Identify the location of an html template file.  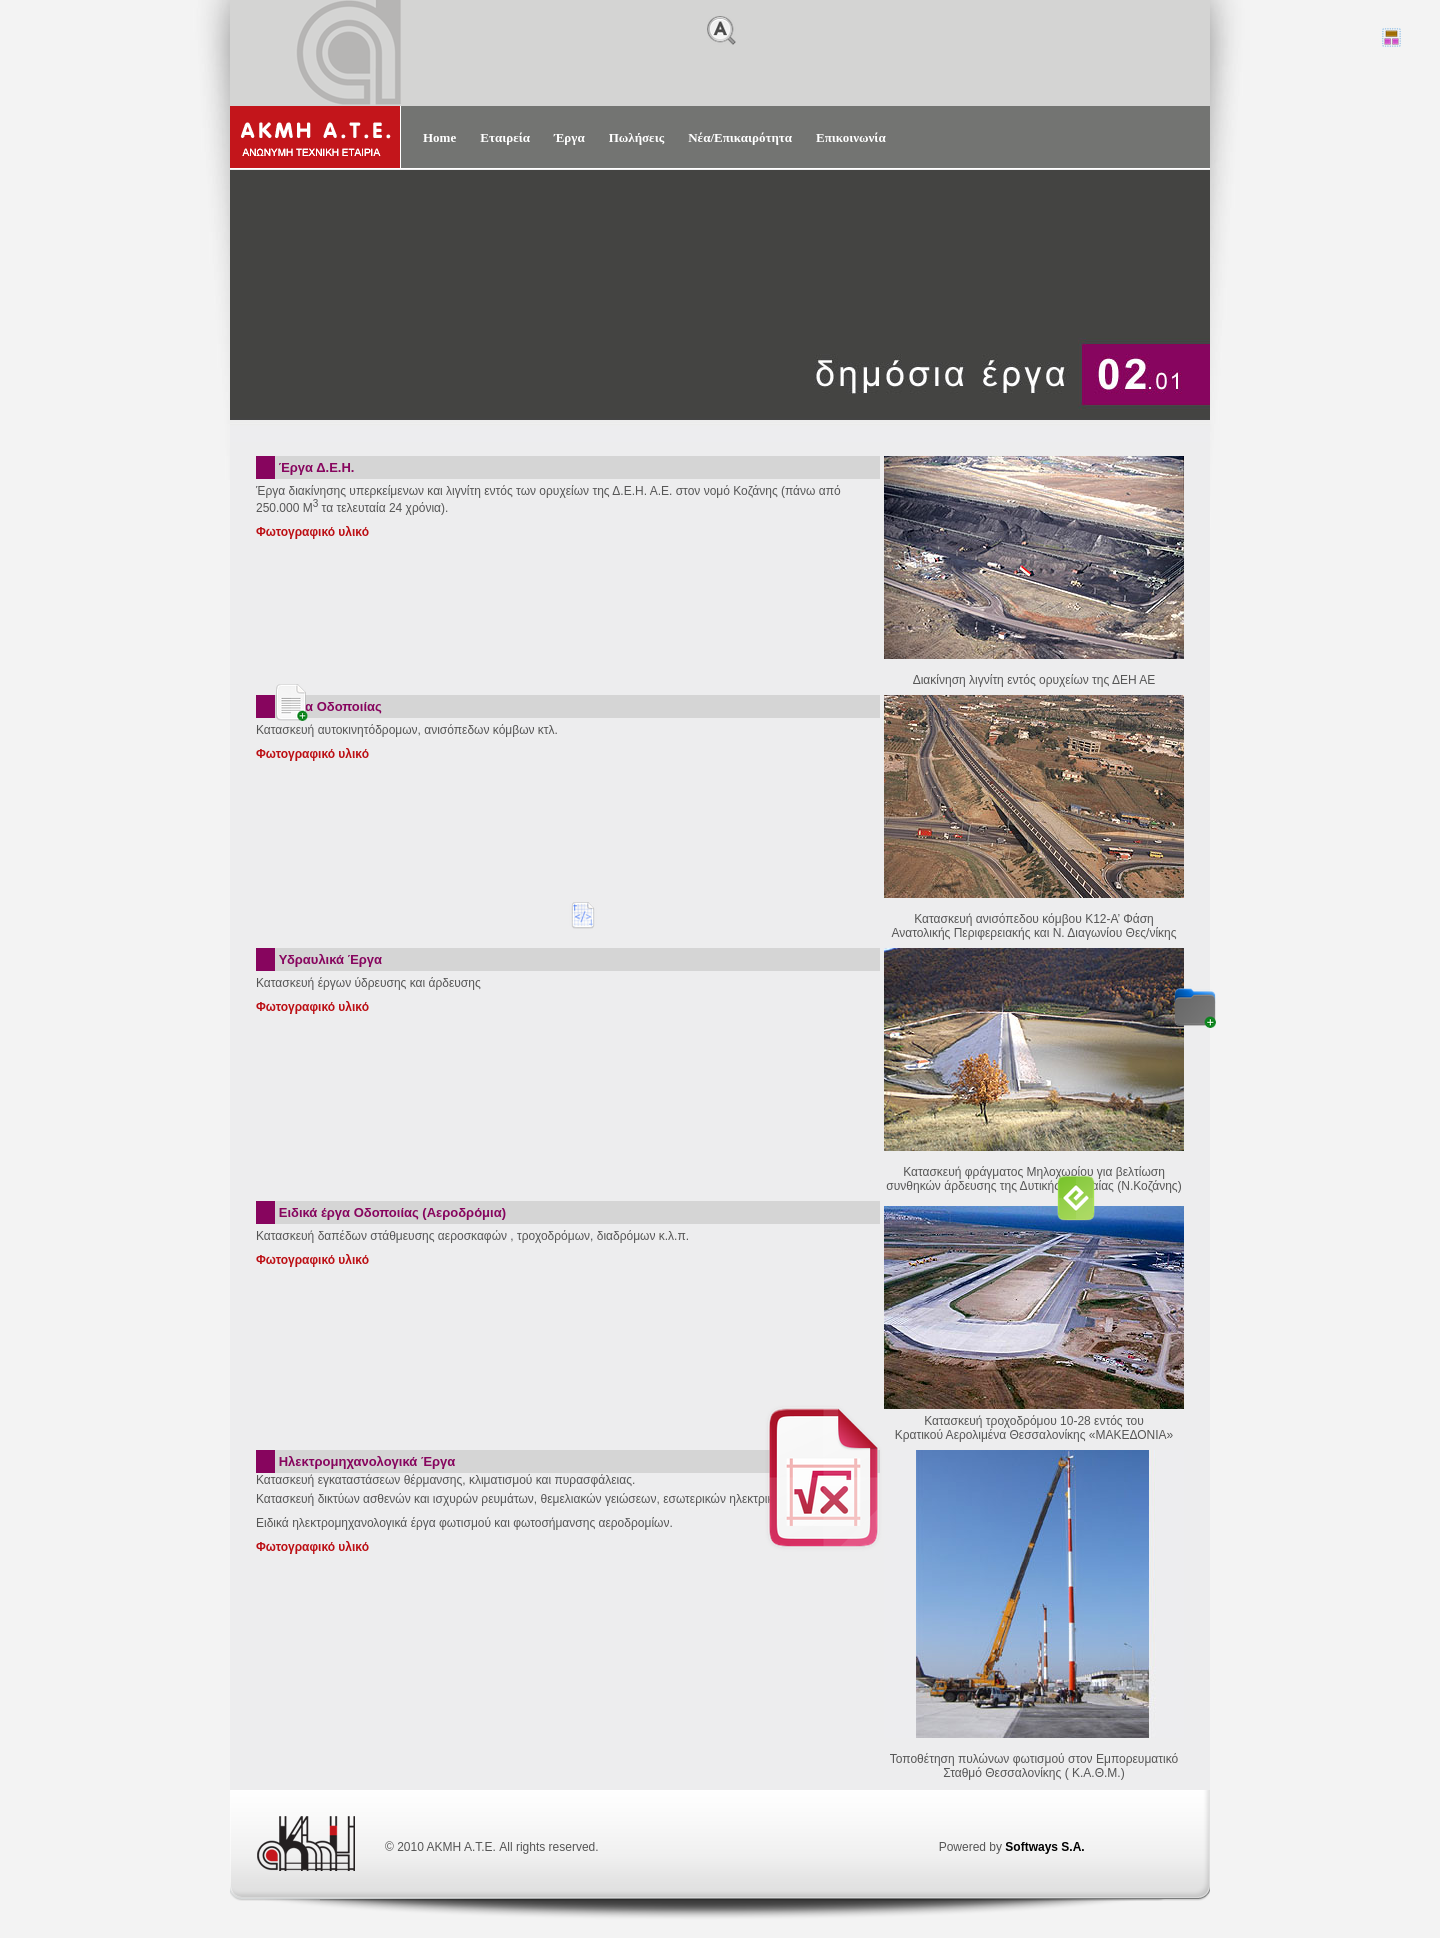
(583, 915).